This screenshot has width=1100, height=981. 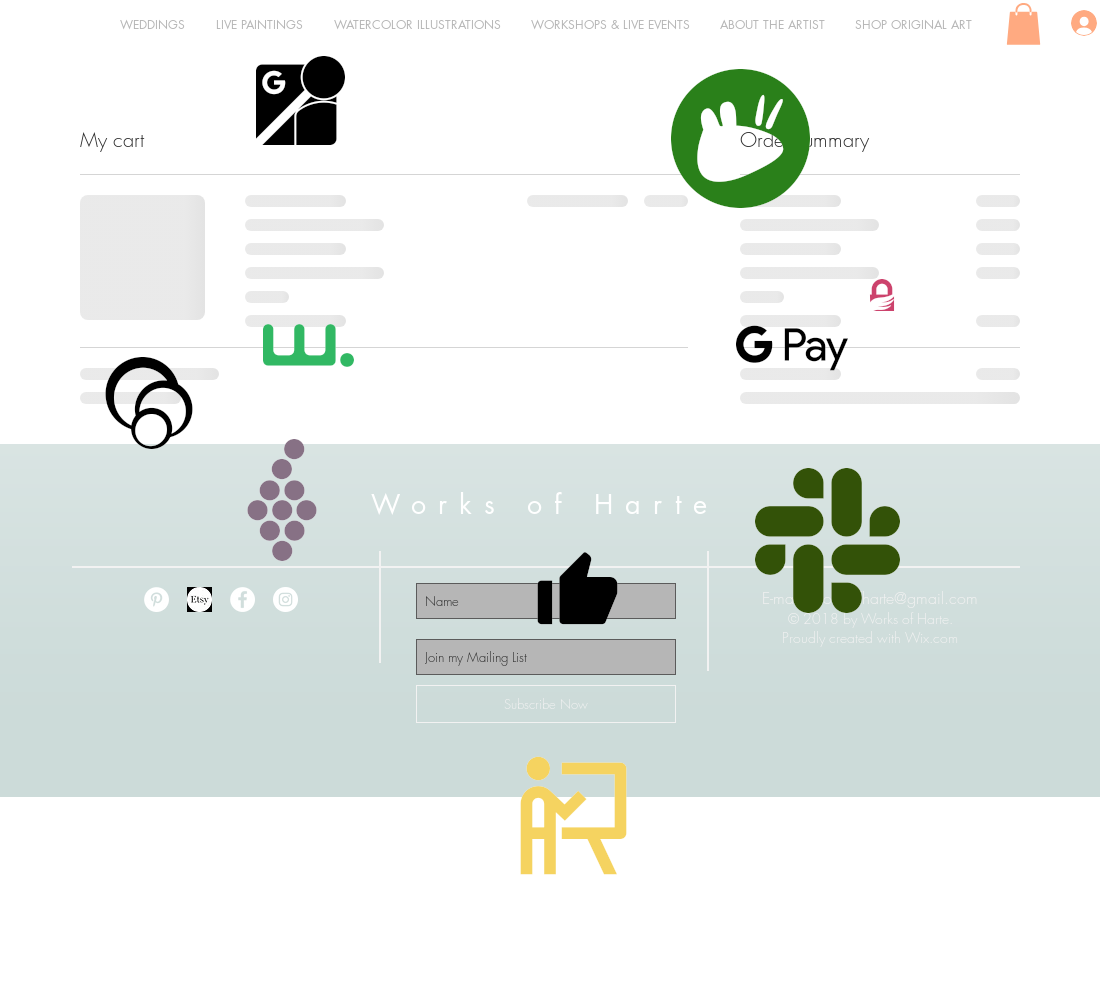 I want to click on OCLC company logo, so click(x=149, y=403).